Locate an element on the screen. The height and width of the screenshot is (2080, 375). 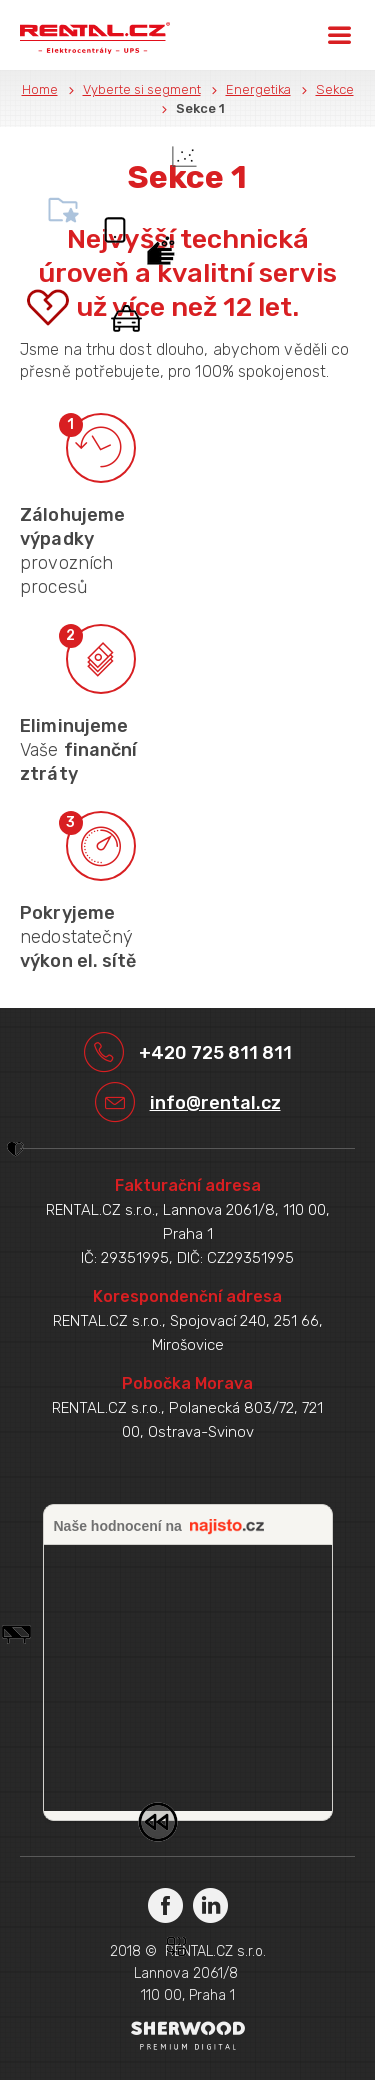
access your starred or favorite files is located at coordinates (63, 209).